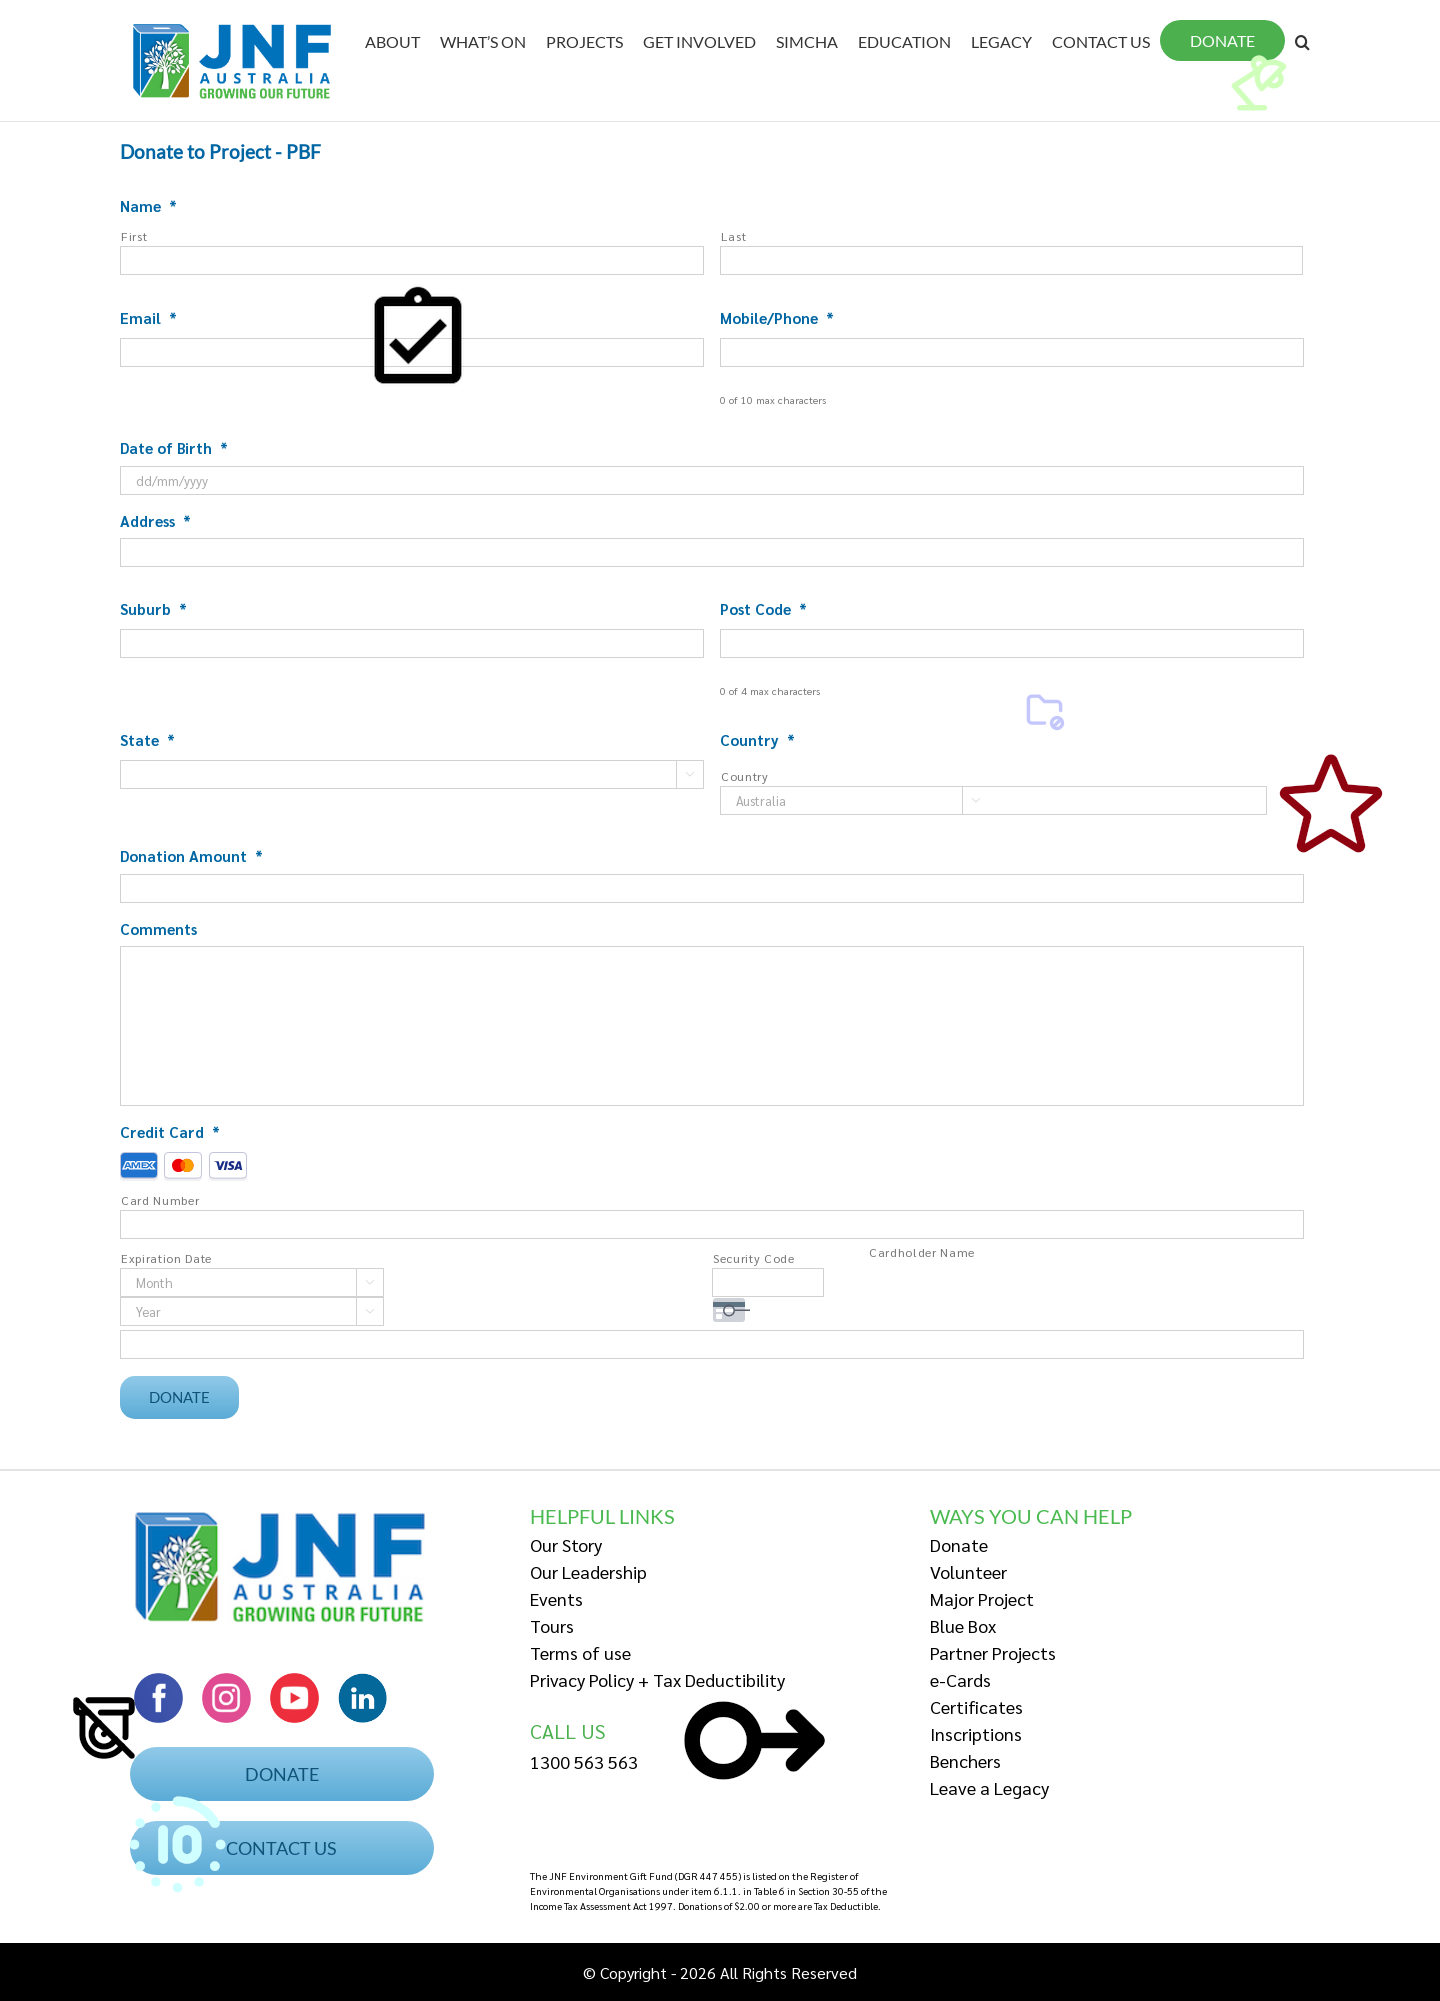  What do you see at coordinates (177, 1844) in the screenshot?
I see `set a 10-second timer or countdown` at bounding box center [177, 1844].